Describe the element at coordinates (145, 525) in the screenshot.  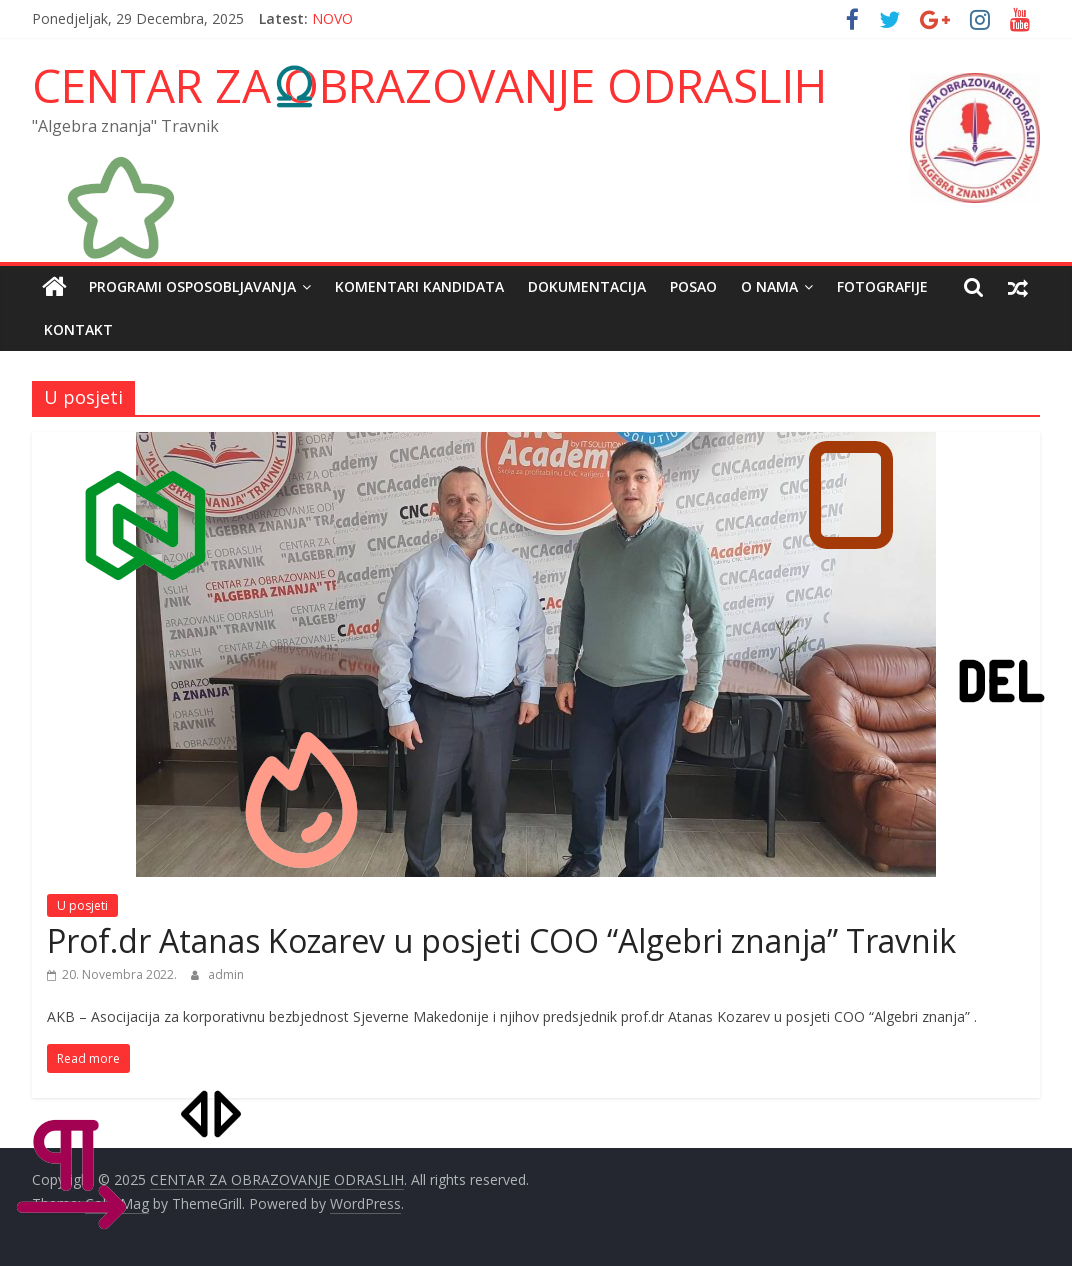
I see `nexo cryptocurrency platform logo` at that location.